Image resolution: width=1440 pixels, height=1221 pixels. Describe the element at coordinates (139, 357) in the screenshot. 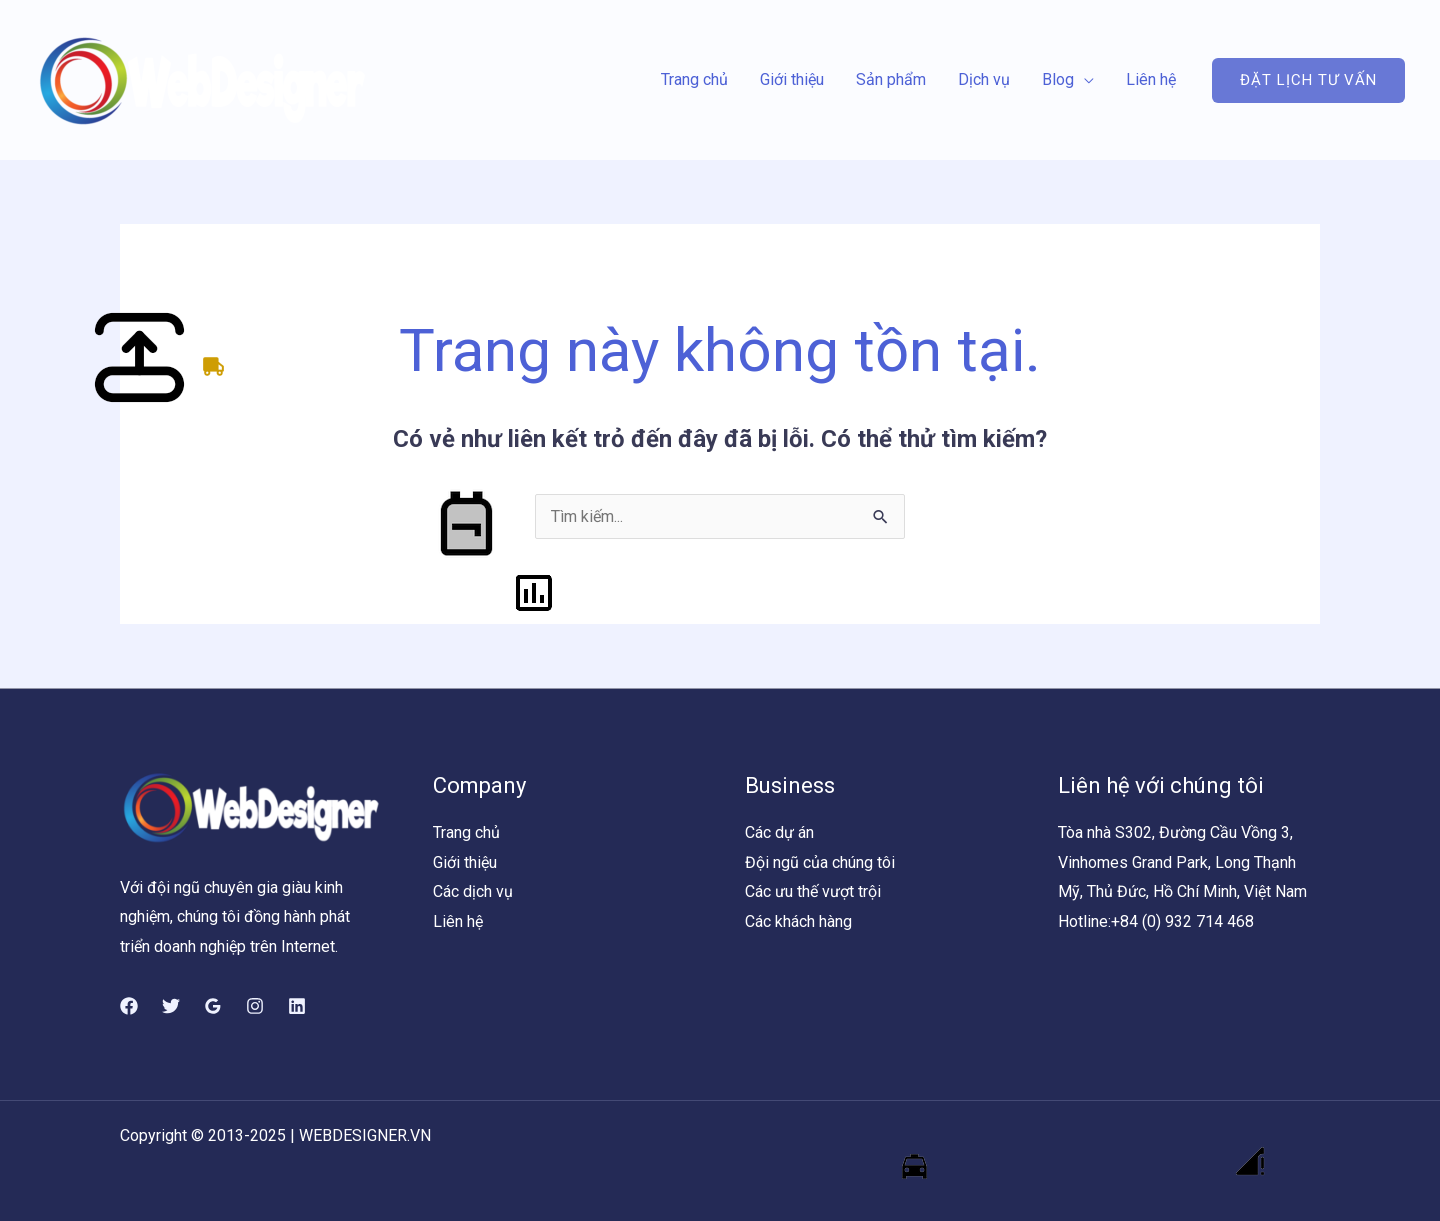

I see `move element to top layer` at that location.